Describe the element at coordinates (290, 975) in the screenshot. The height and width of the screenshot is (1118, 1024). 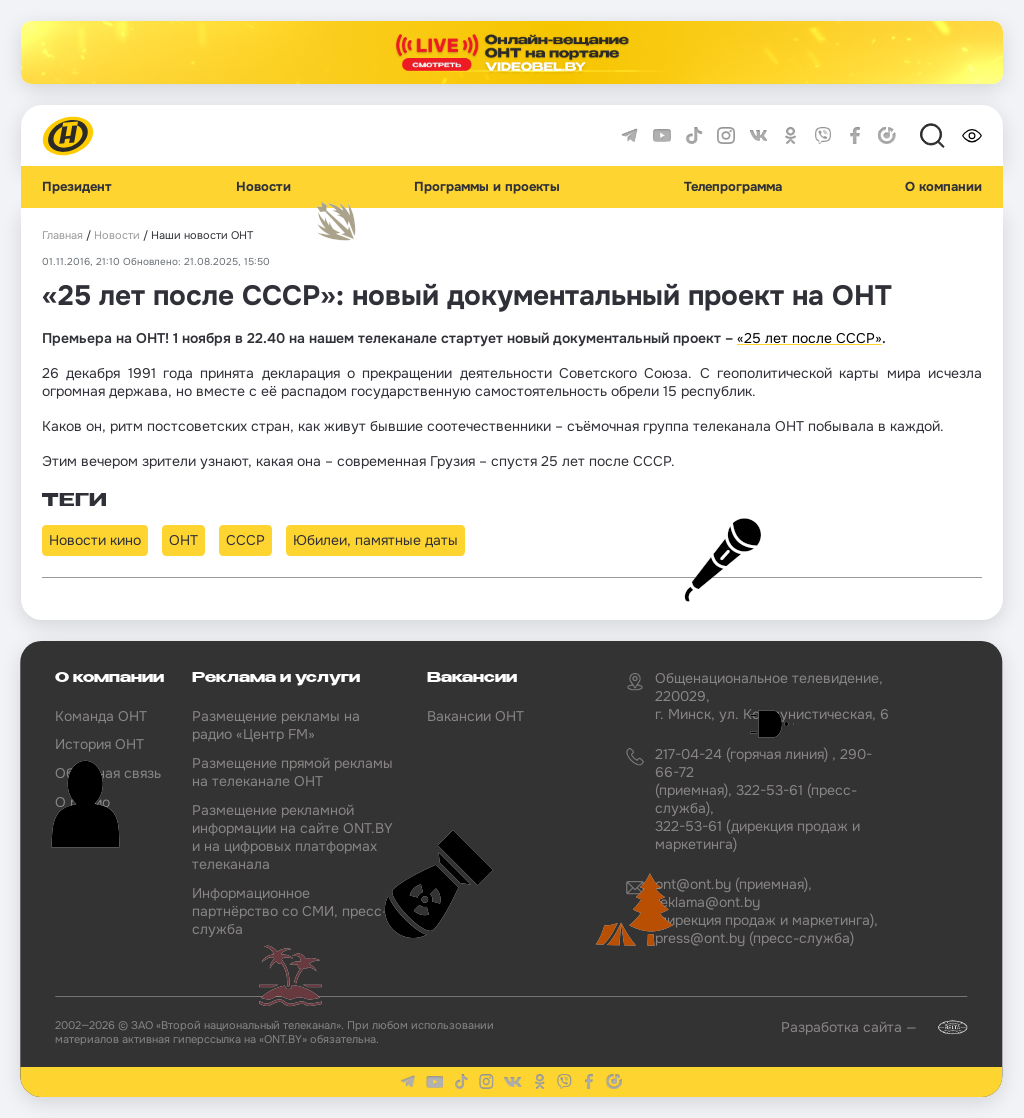
I see `navigate to island or beach location` at that location.